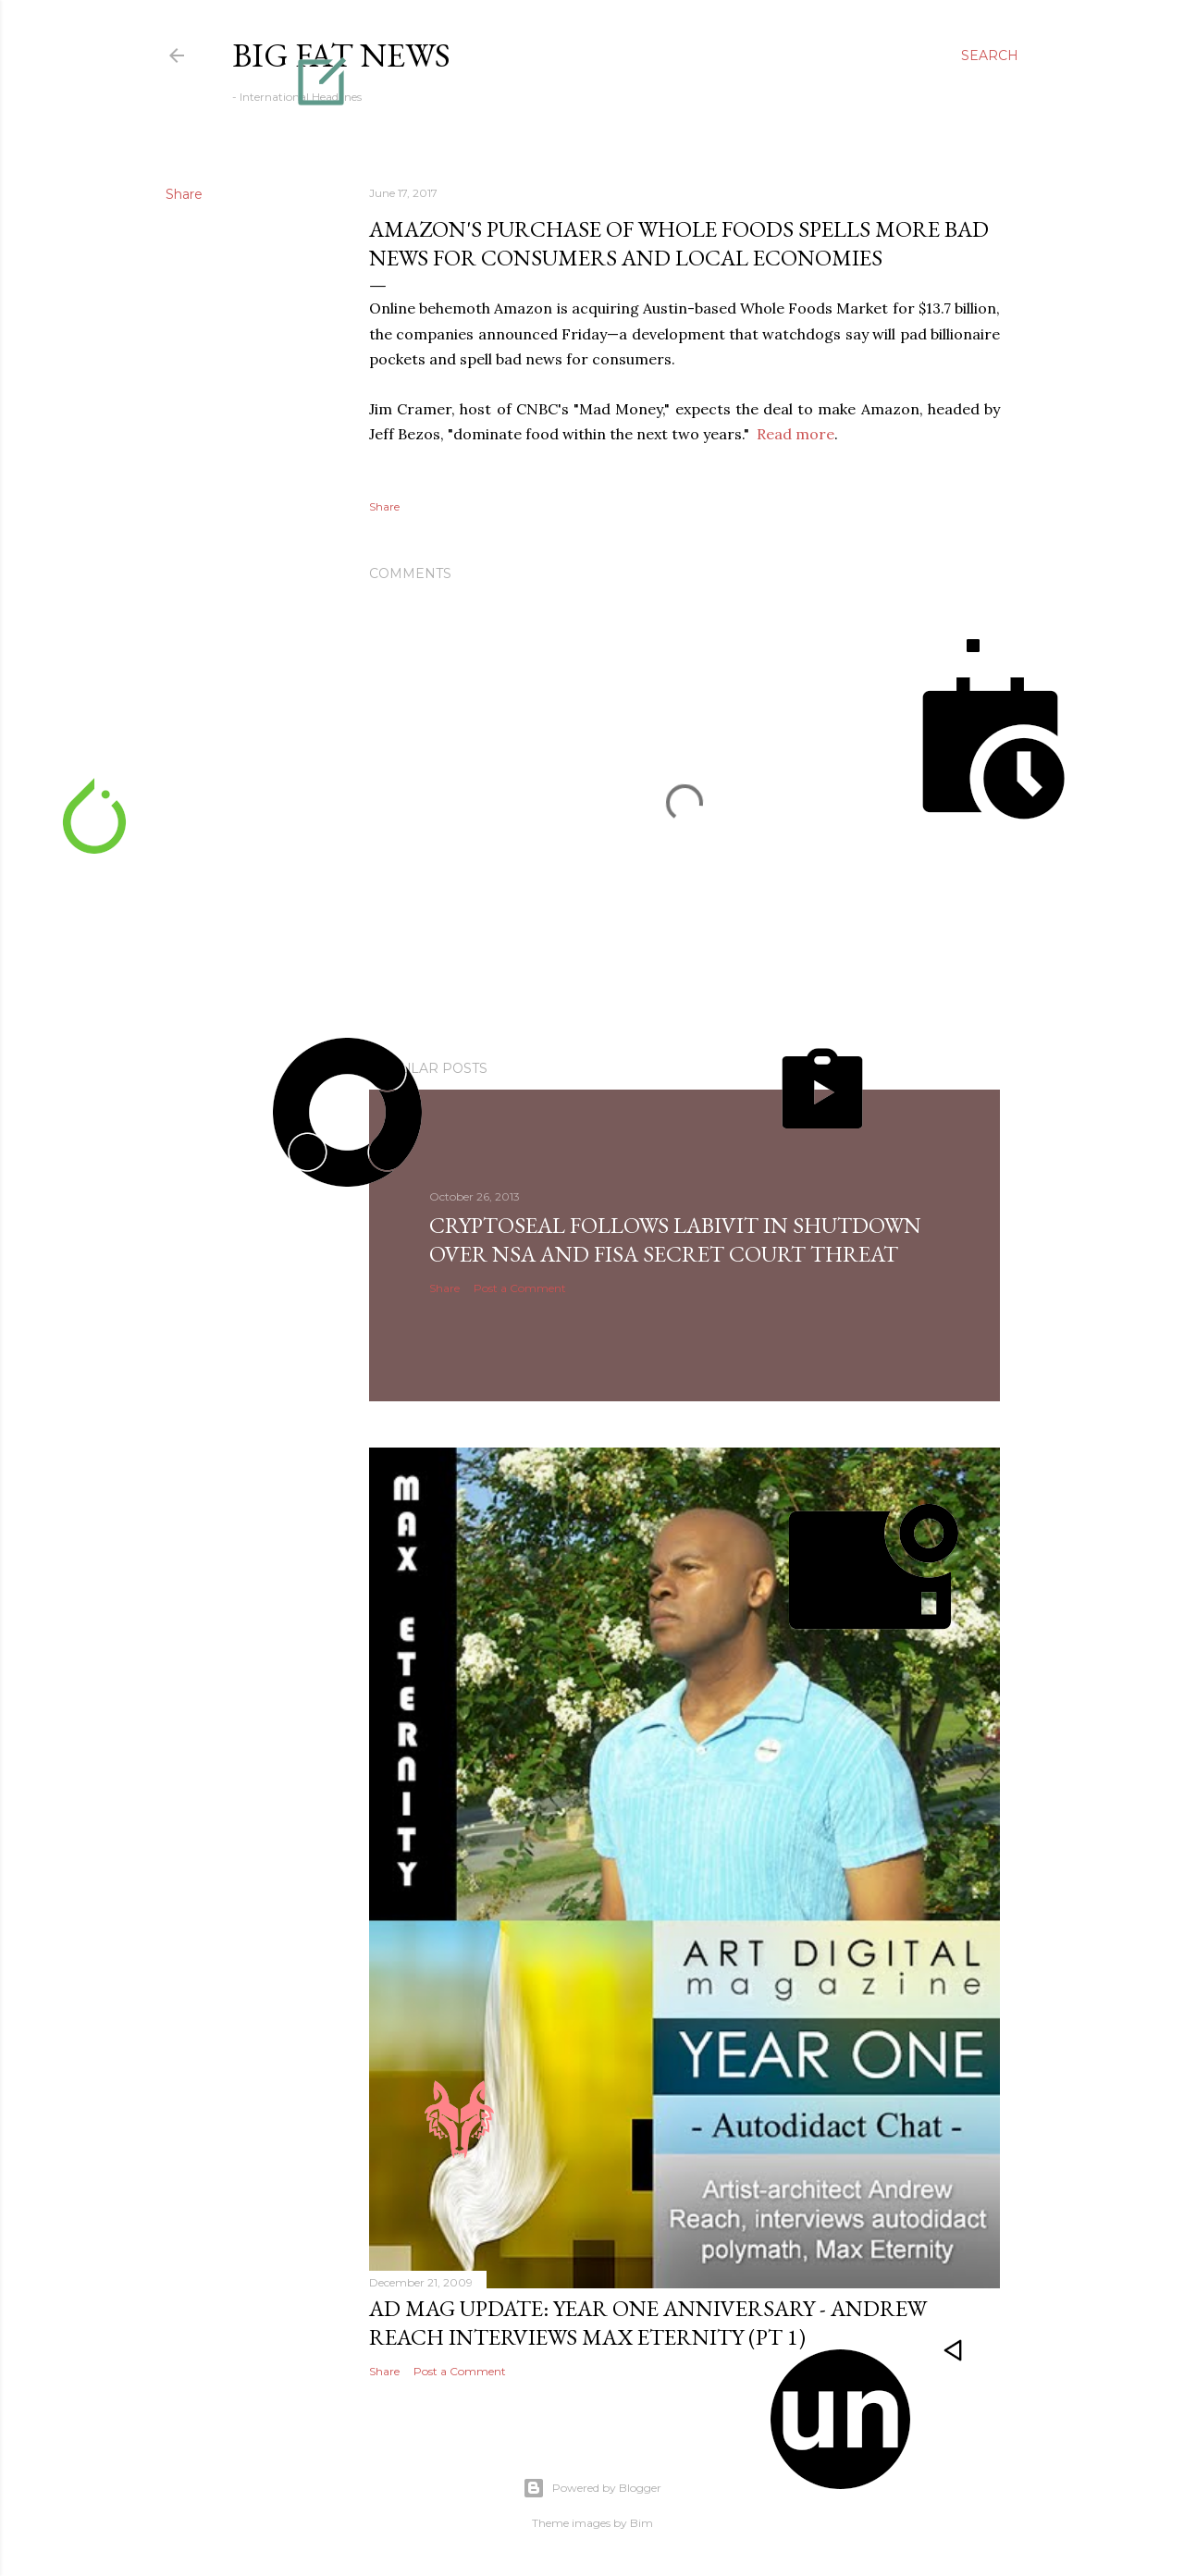 The width and height of the screenshot is (1184, 2576). What do you see at coordinates (840, 2419) in the screenshot?
I see `unstop platform logo` at bounding box center [840, 2419].